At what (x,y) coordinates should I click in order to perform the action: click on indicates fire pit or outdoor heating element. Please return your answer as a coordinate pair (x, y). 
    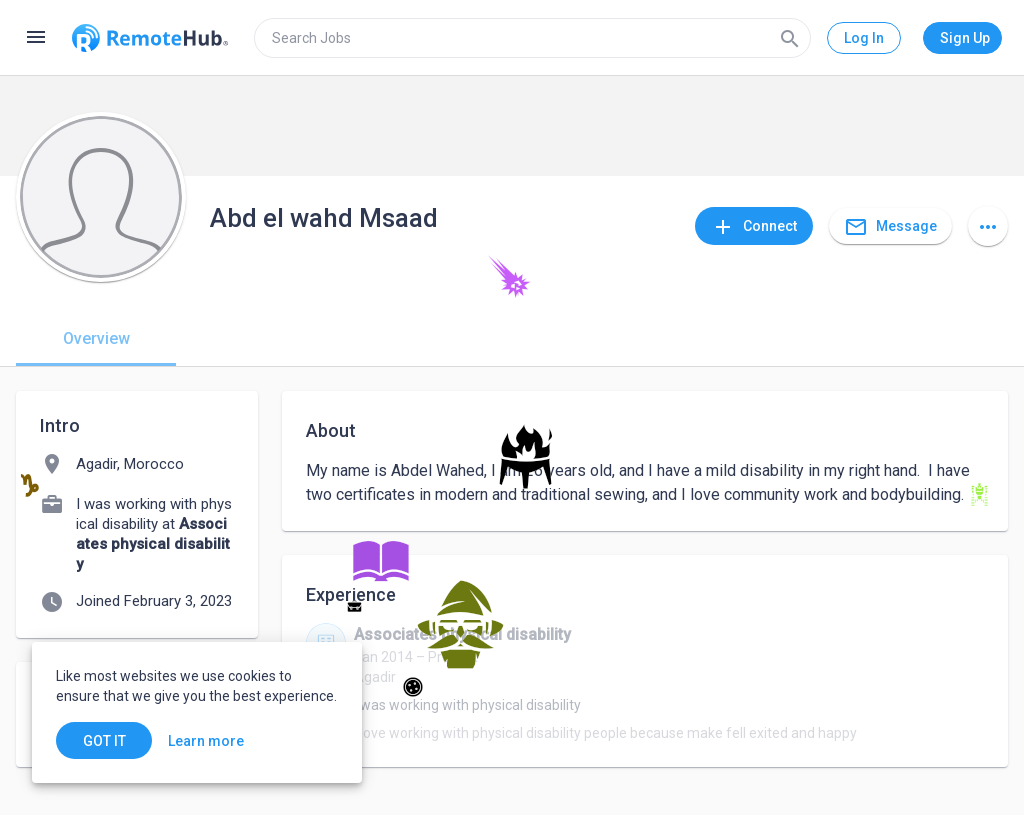
    Looking at the image, I should click on (525, 456).